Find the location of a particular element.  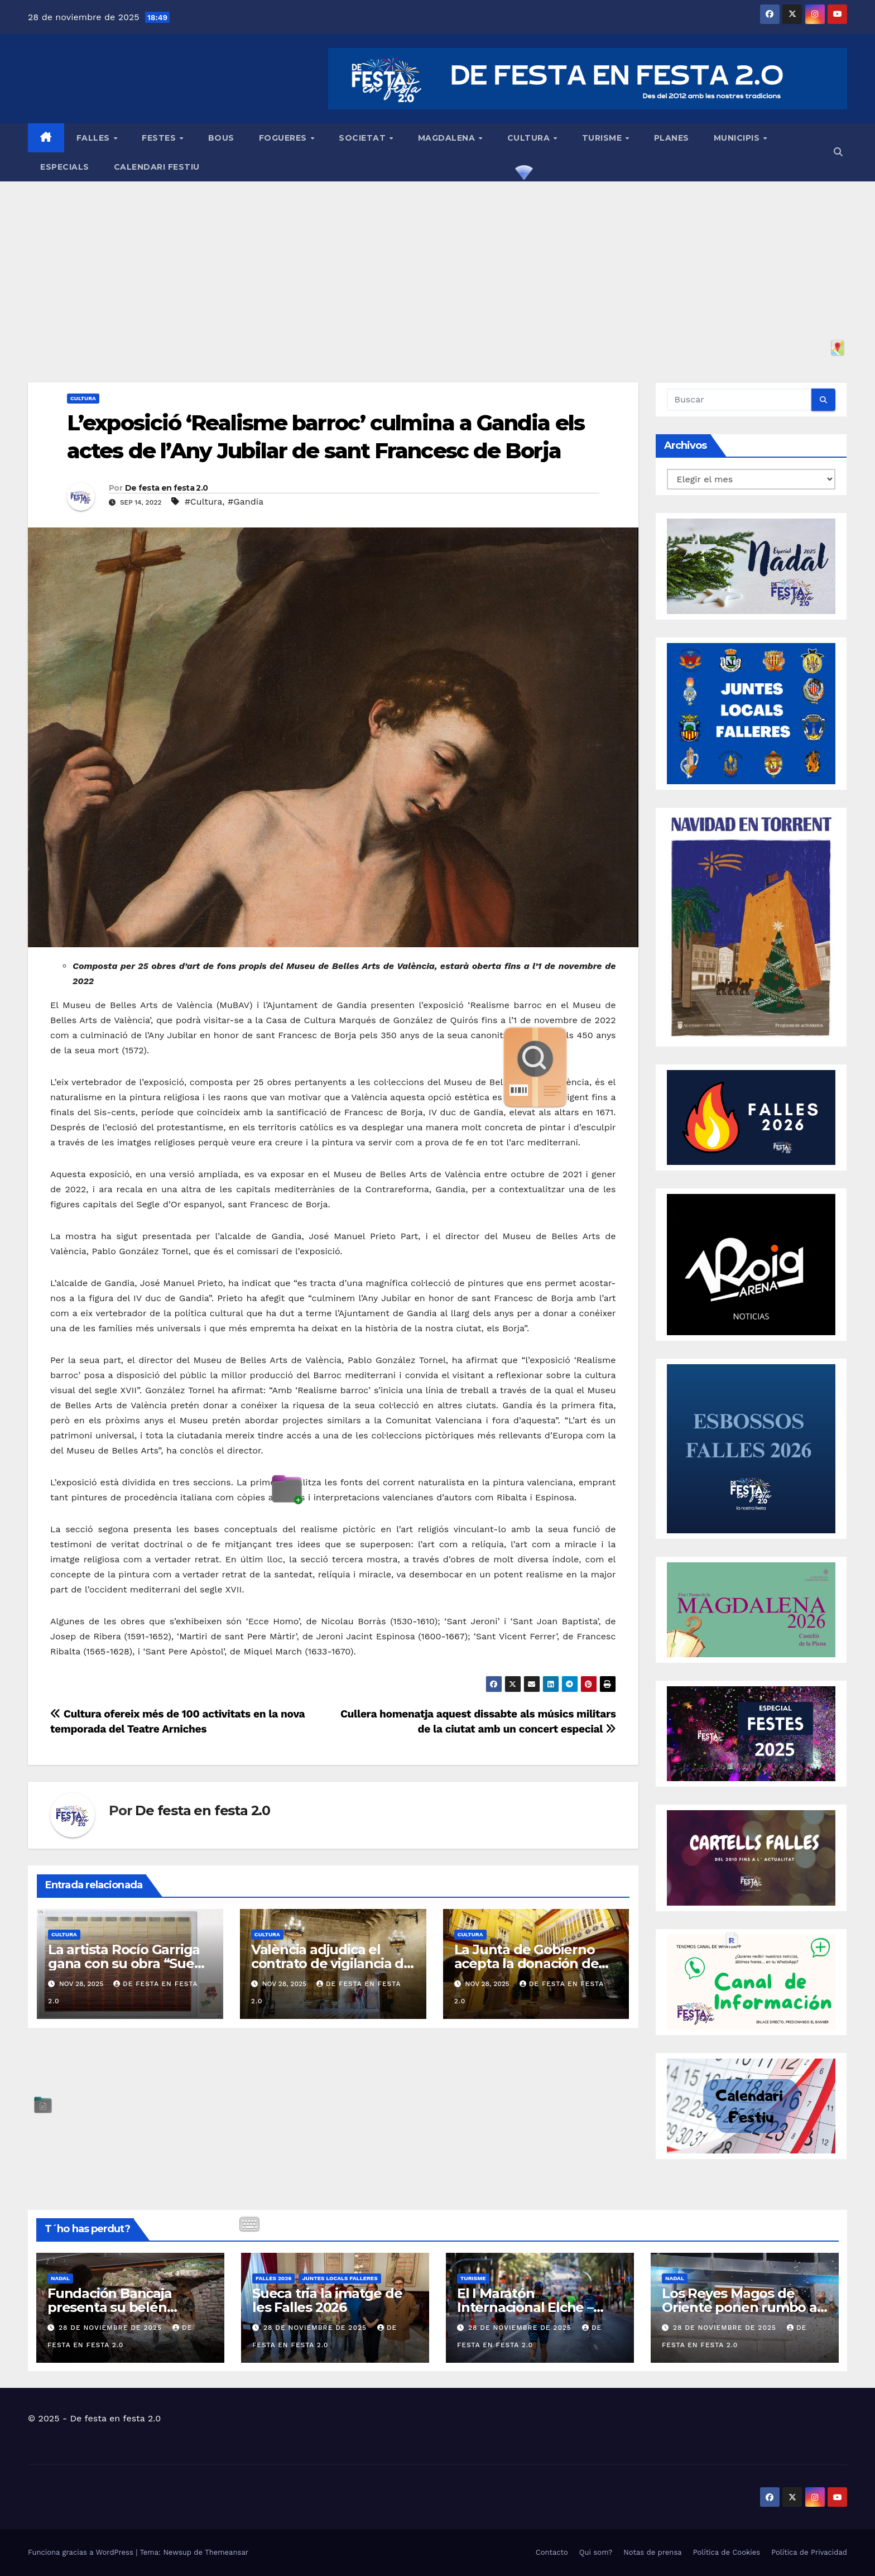

access keyboard settings is located at coordinates (249, 2224).